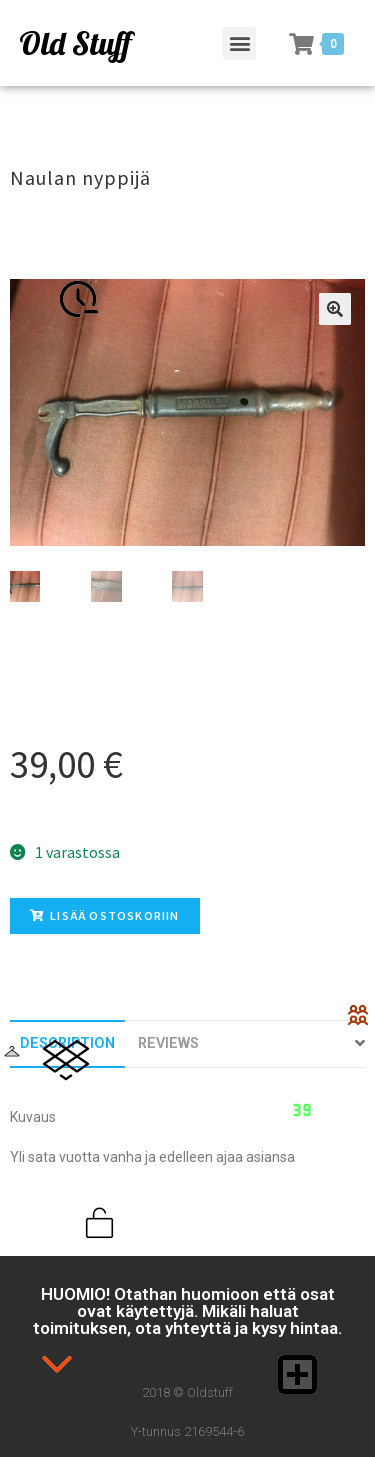  Describe the element at coordinates (302, 1110) in the screenshot. I see `displays the number 39 as a count or quantity indicator` at that location.